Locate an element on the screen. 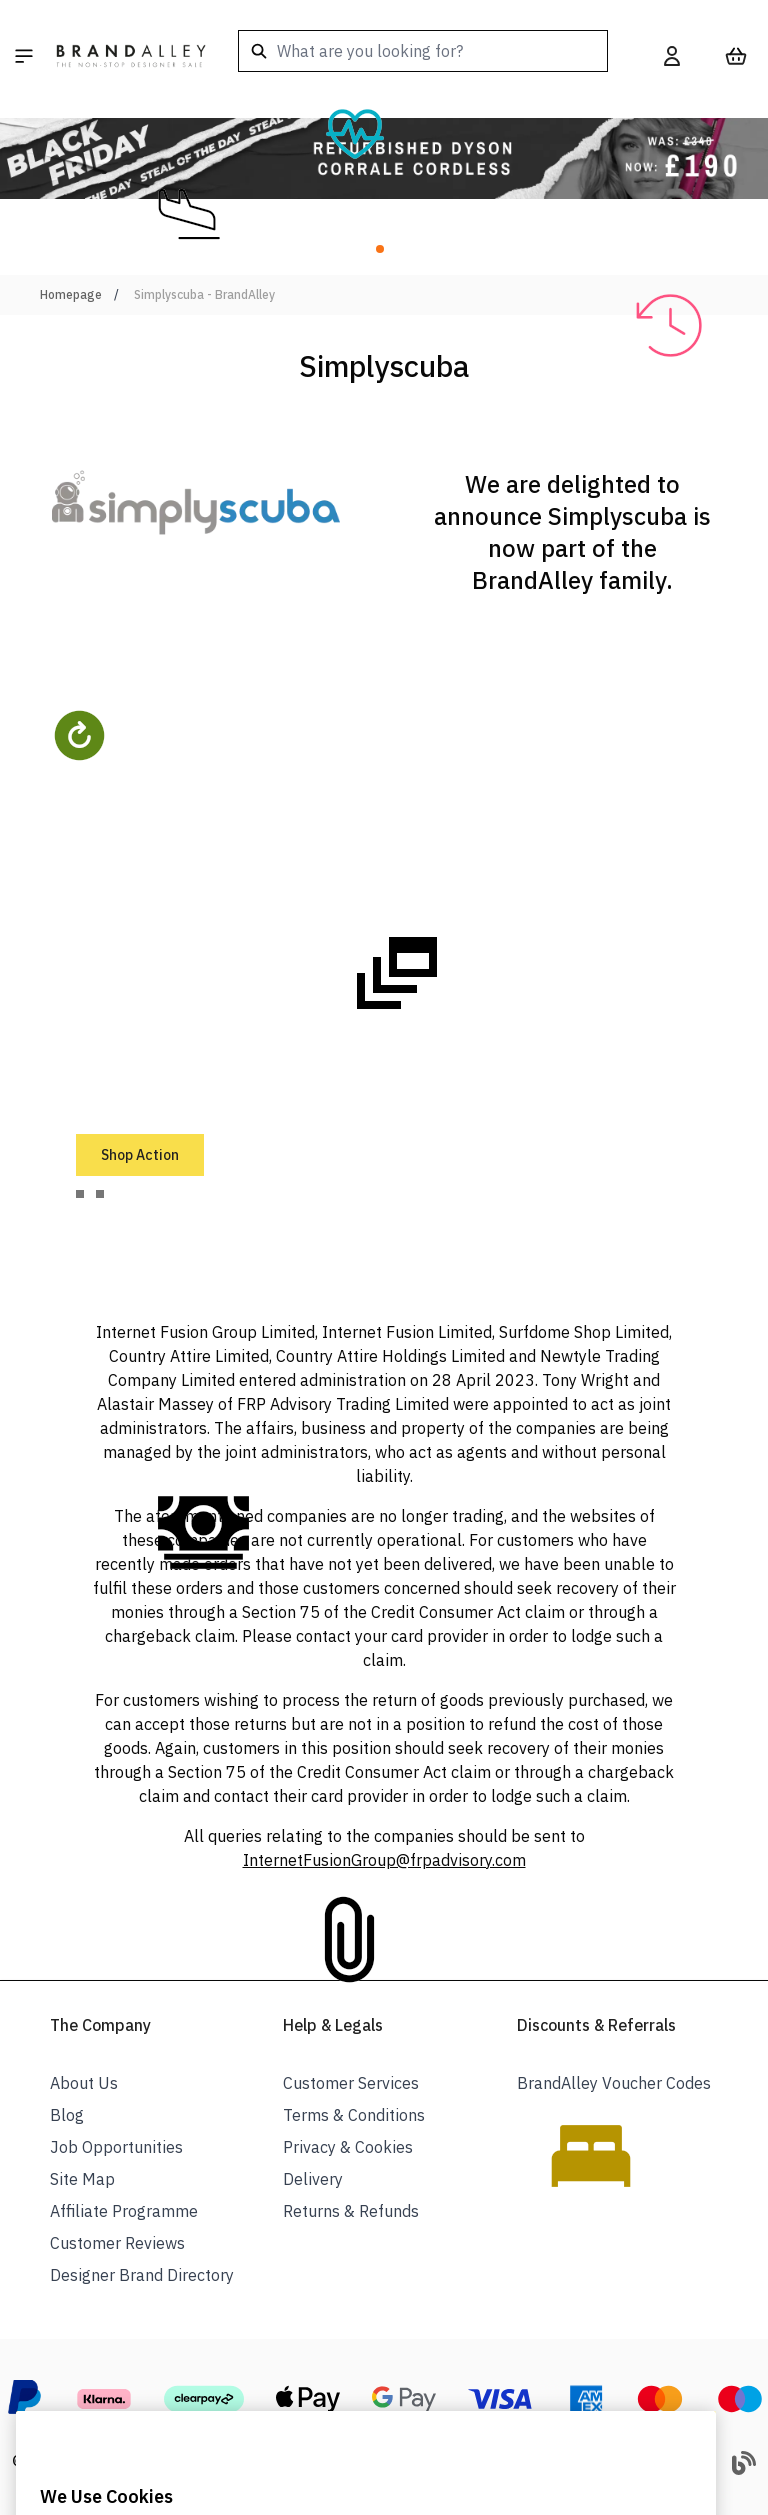 The height and width of the screenshot is (2515, 768). refresh or reload content is located at coordinates (79, 735).